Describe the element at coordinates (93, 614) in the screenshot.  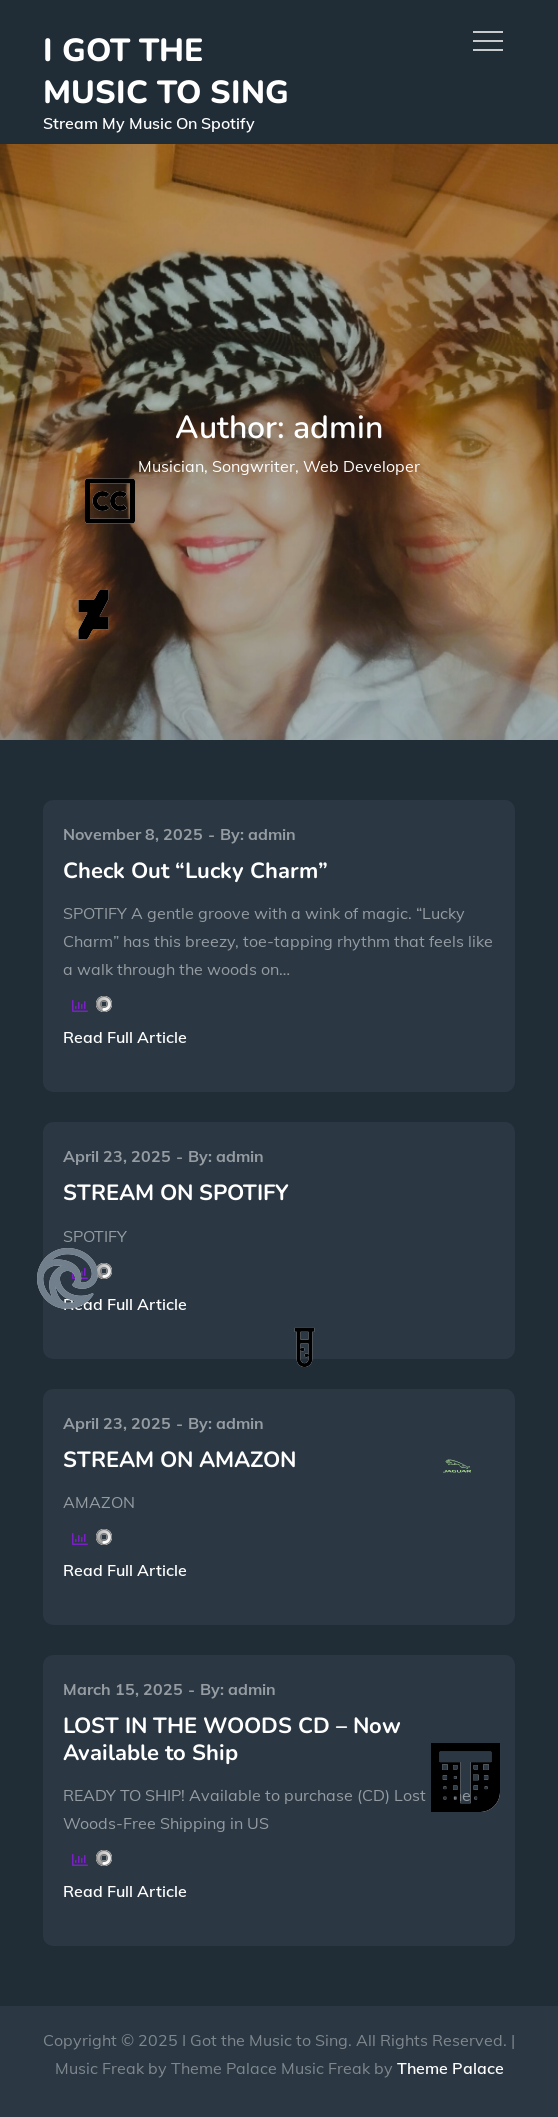
I see `open DeviantArt app or website` at that location.